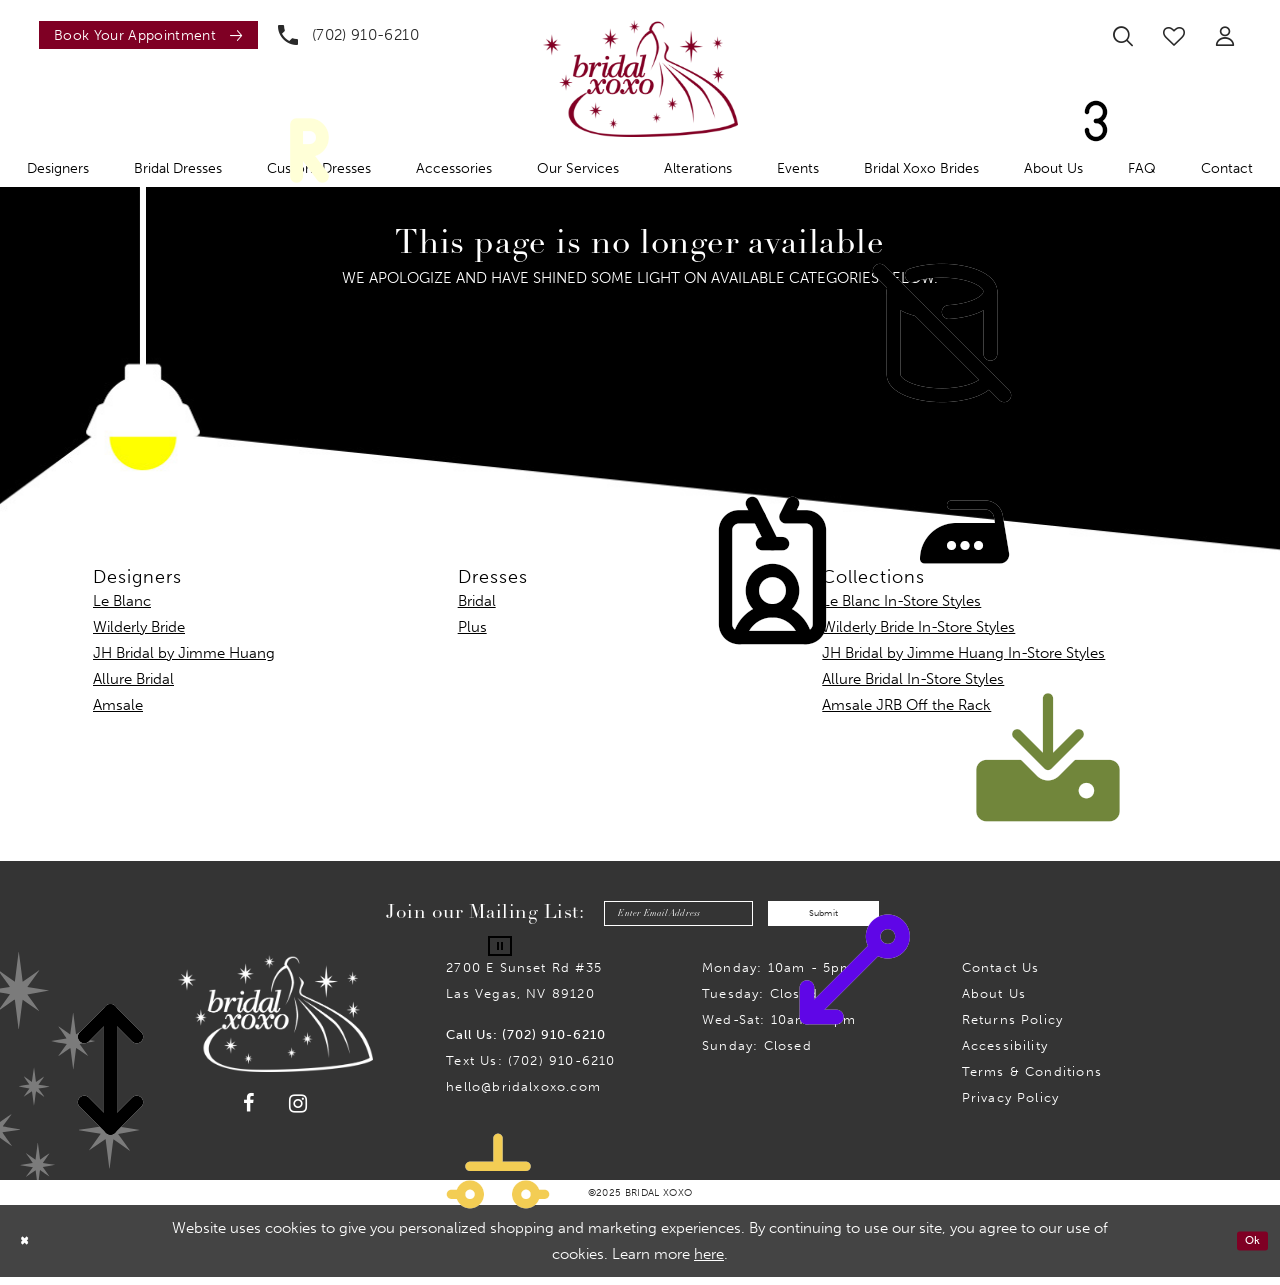 The image size is (1280, 1285). I want to click on pause a presentation or slideshow, so click(500, 946).